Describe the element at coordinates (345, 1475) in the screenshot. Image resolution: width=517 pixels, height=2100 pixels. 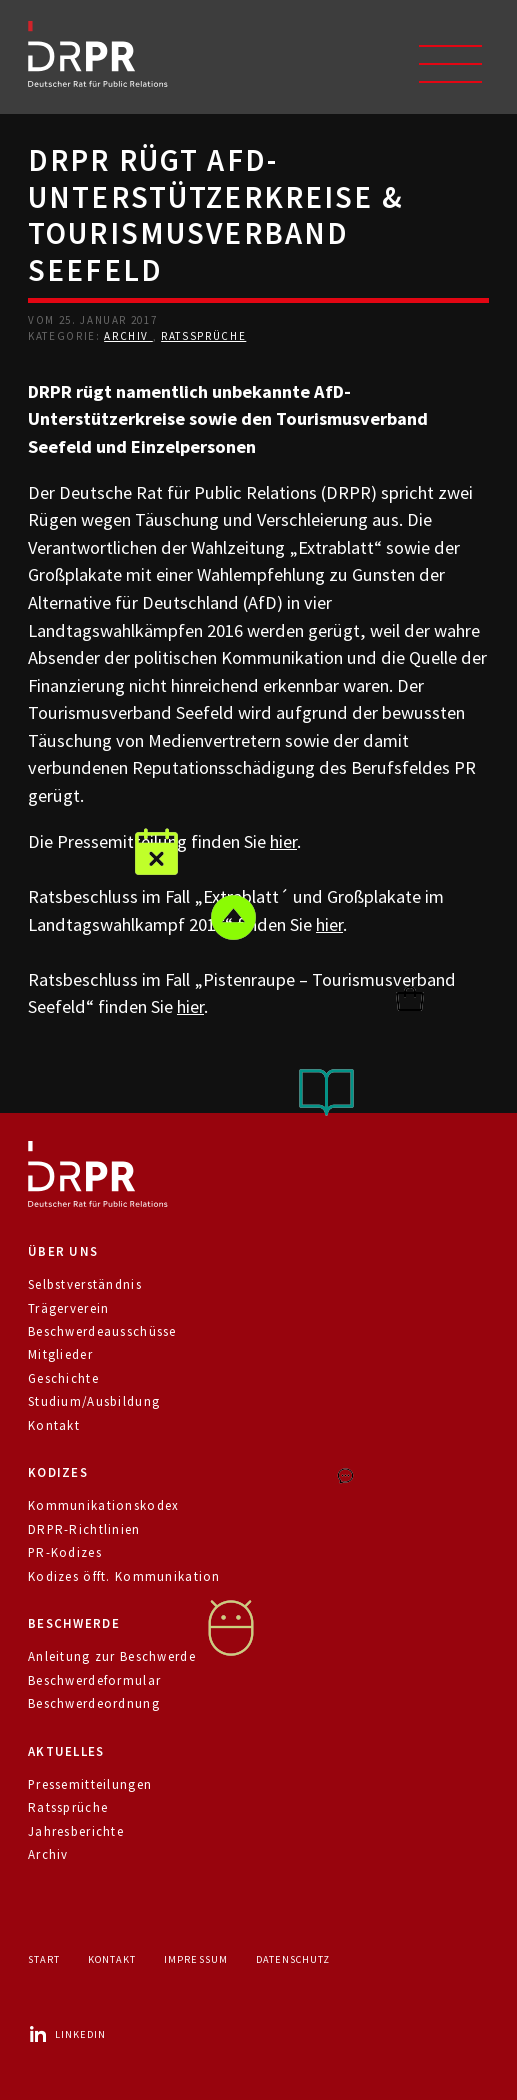
I see `open chat or messaging` at that location.